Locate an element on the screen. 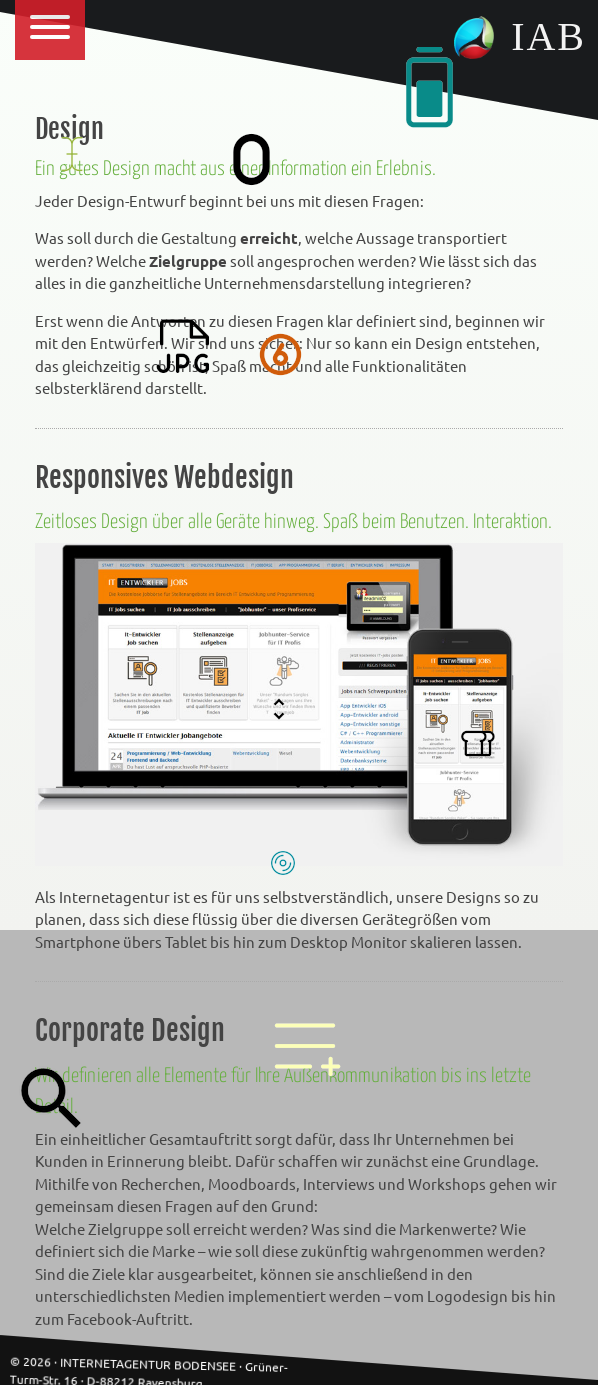 Image resolution: width=598 pixels, height=1385 pixels. indicates high battery level is located at coordinates (429, 88).